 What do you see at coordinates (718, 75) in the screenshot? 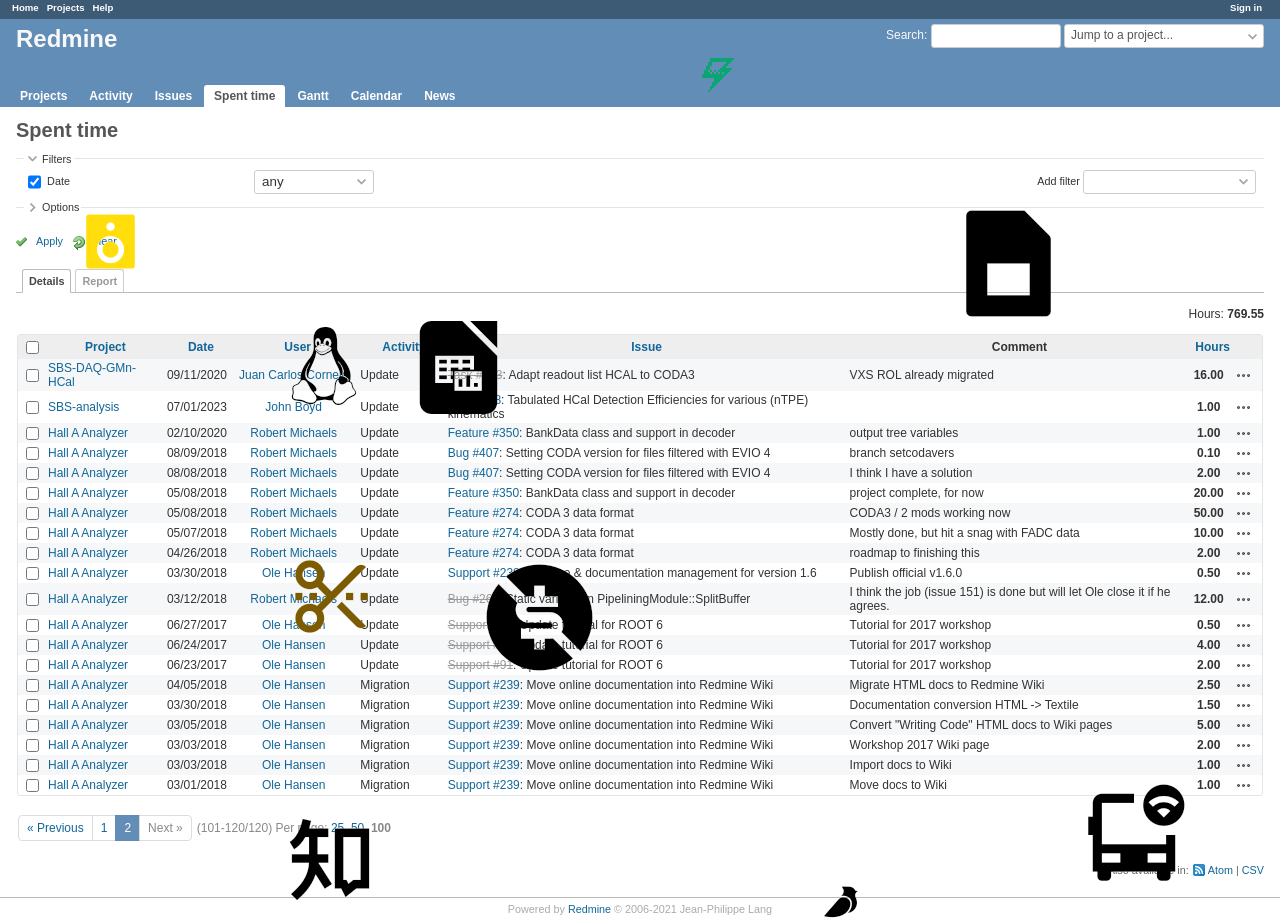
I see `open game jolt app or website` at bounding box center [718, 75].